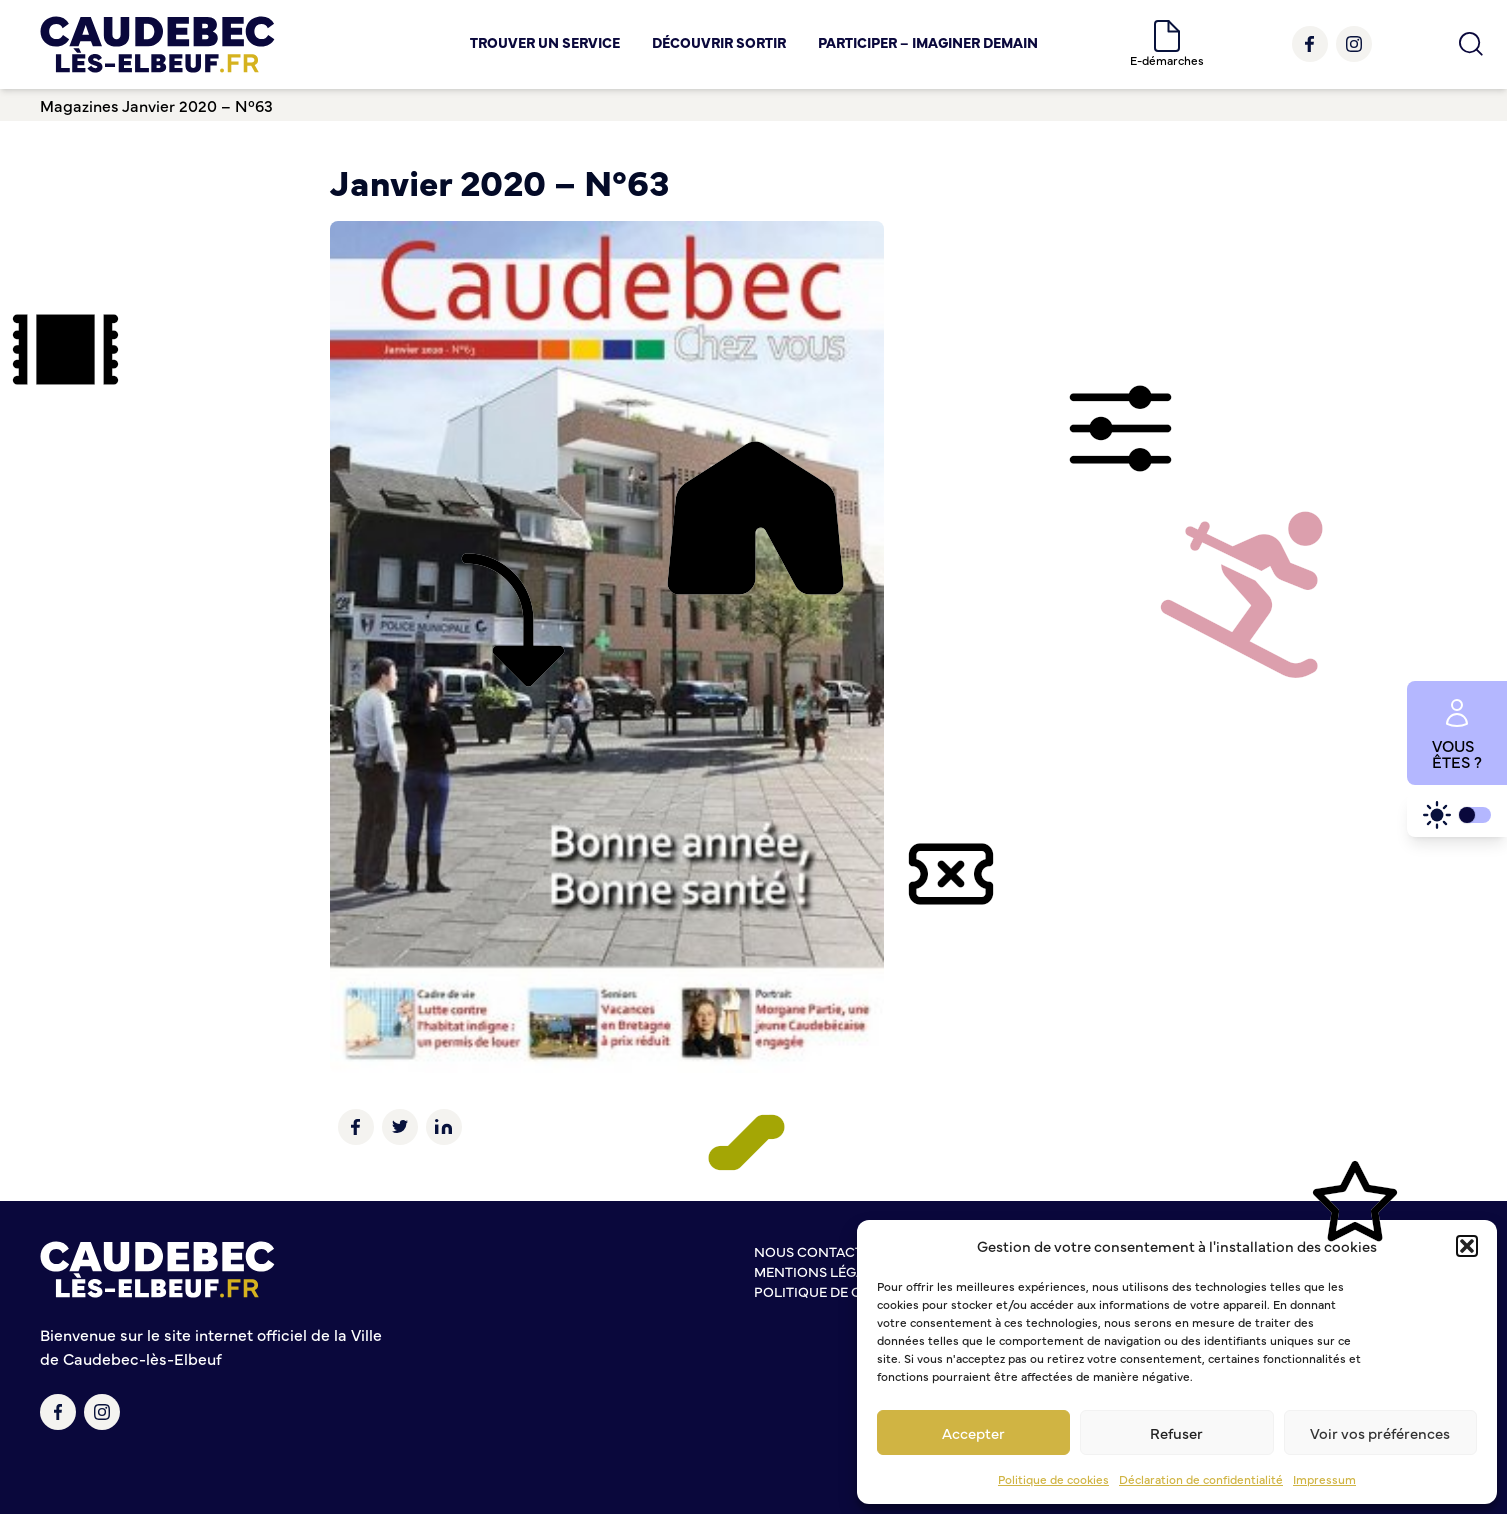 This screenshot has width=1507, height=1514. I want to click on navigate to the next item below, so click(513, 620).